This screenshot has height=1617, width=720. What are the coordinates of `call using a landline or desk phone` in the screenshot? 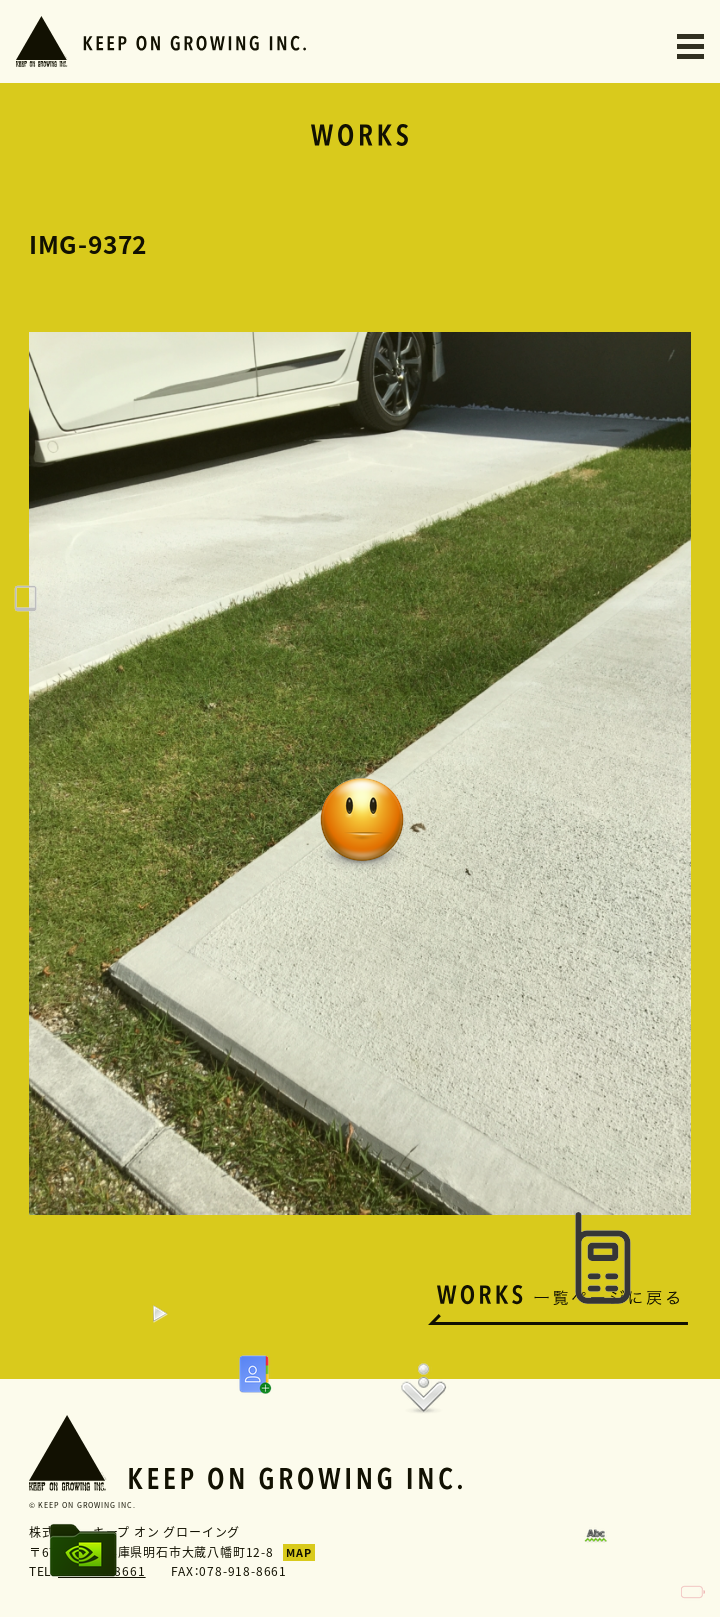 It's located at (606, 1261).